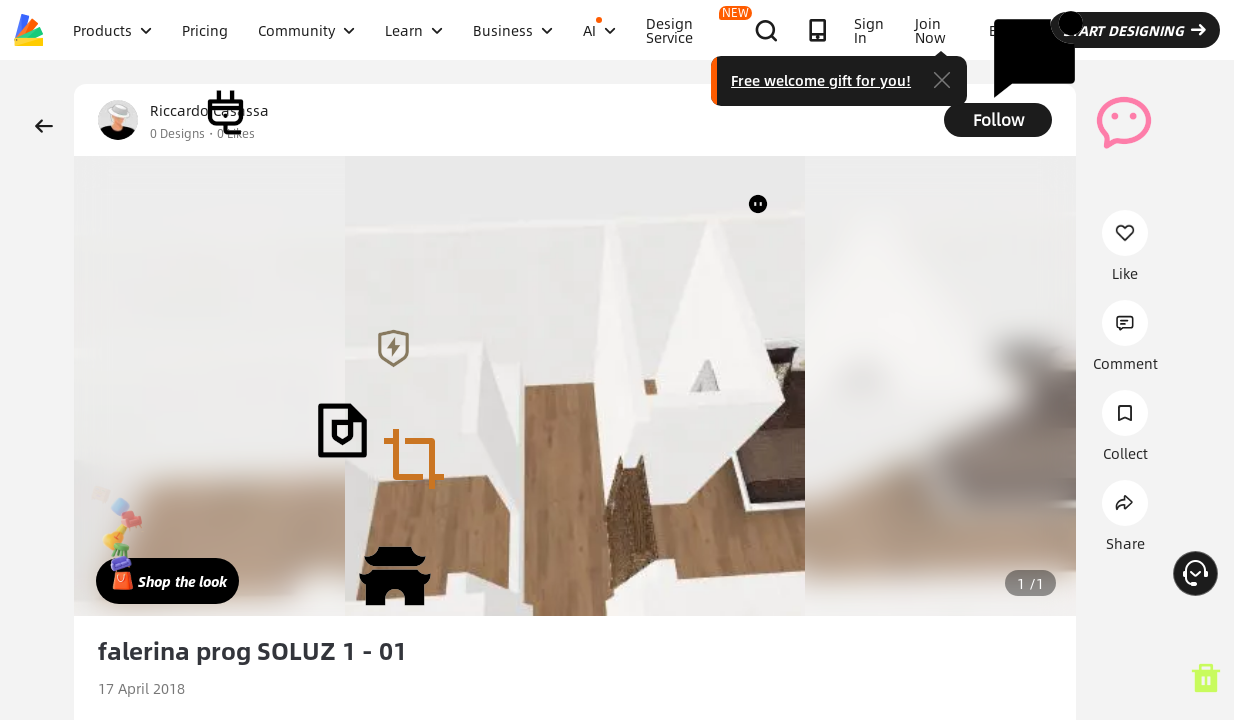  I want to click on access historical landmarks or monuments, so click(395, 576).